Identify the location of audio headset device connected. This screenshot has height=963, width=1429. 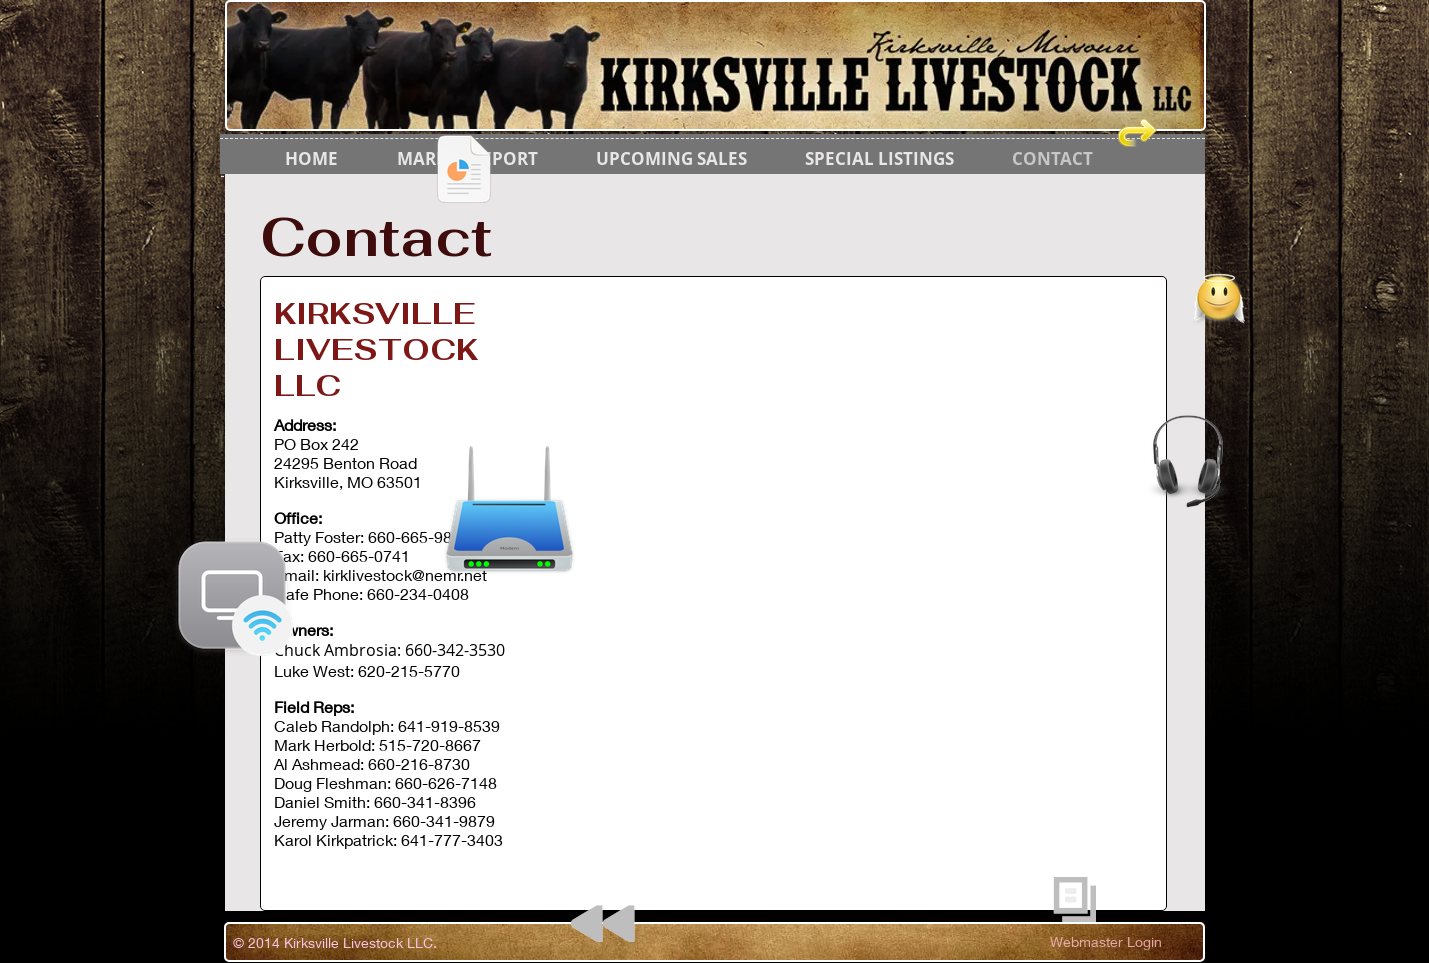
(1187, 460).